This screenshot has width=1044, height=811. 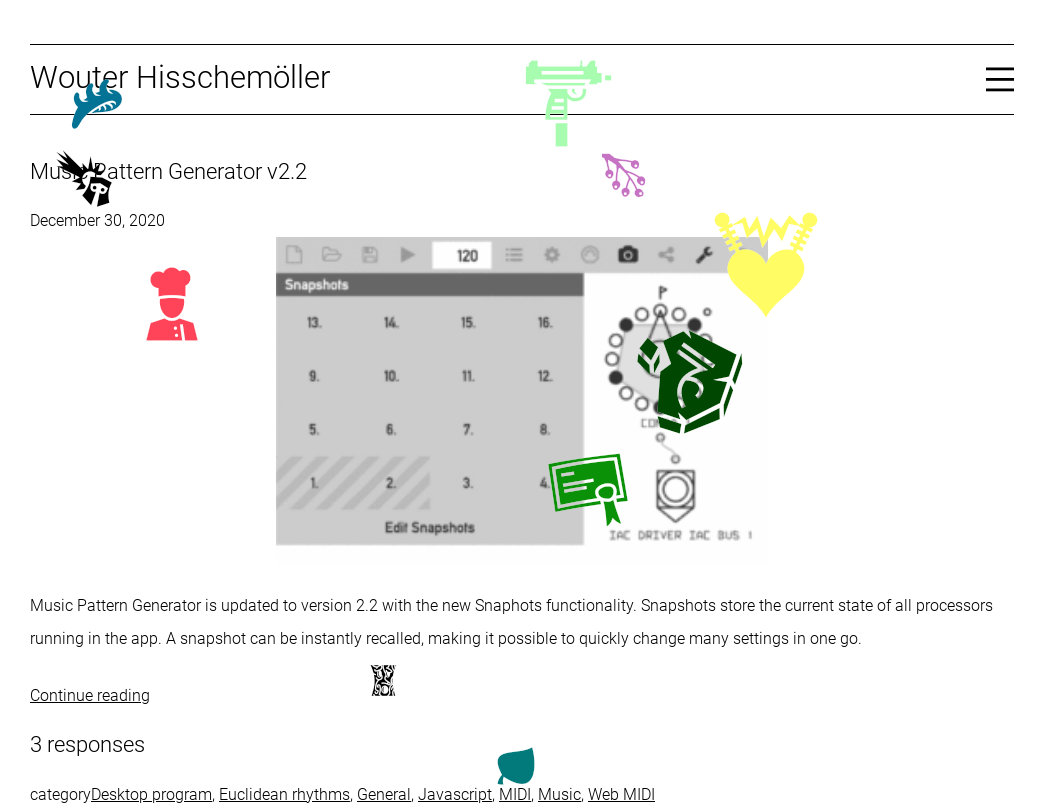 What do you see at coordinates (588, 486) in the screenshot?
I see `view your certificates or achievements` at bounding box center [588, 486].